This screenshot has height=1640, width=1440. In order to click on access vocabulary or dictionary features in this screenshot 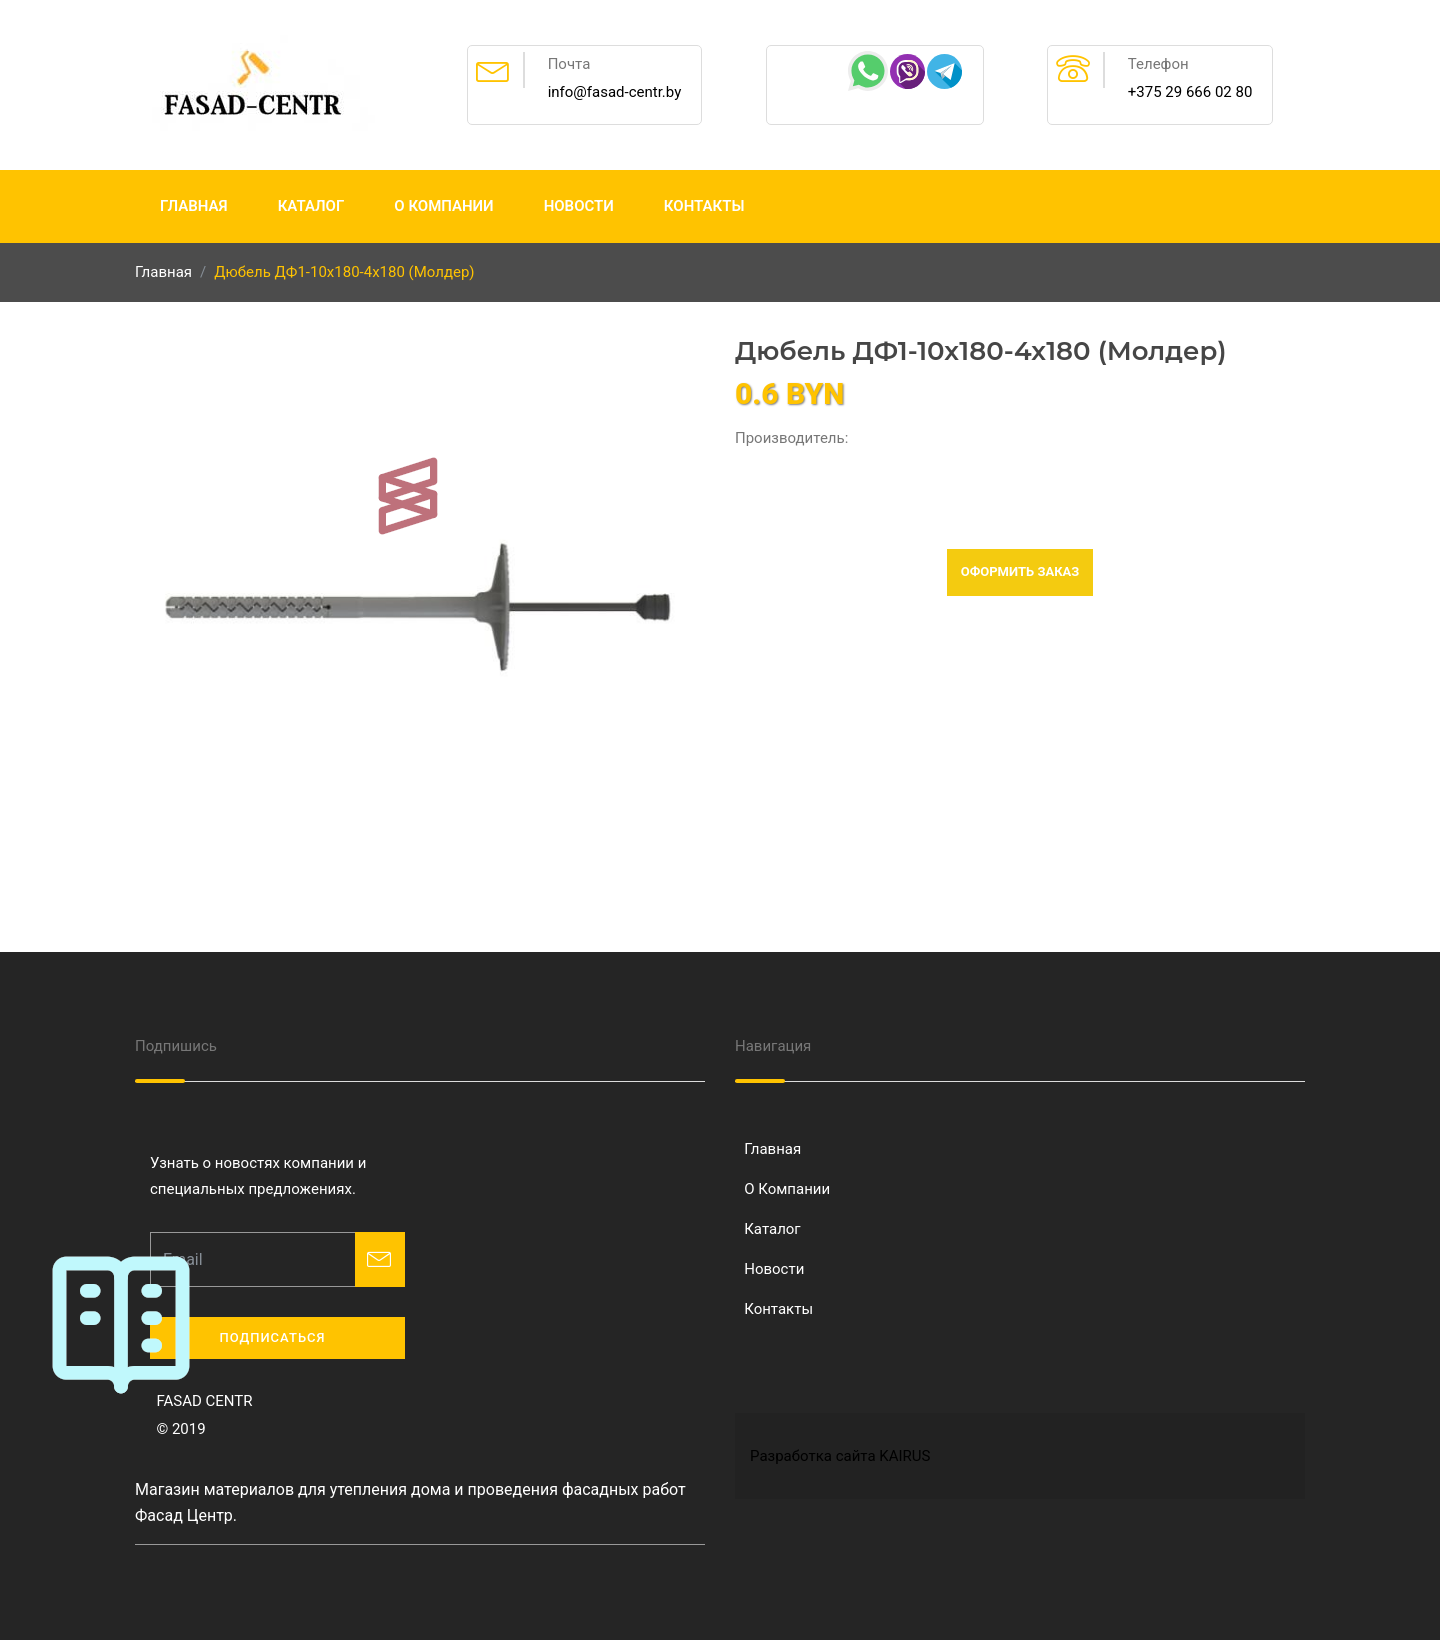, I will do `click(121, 1325)`.